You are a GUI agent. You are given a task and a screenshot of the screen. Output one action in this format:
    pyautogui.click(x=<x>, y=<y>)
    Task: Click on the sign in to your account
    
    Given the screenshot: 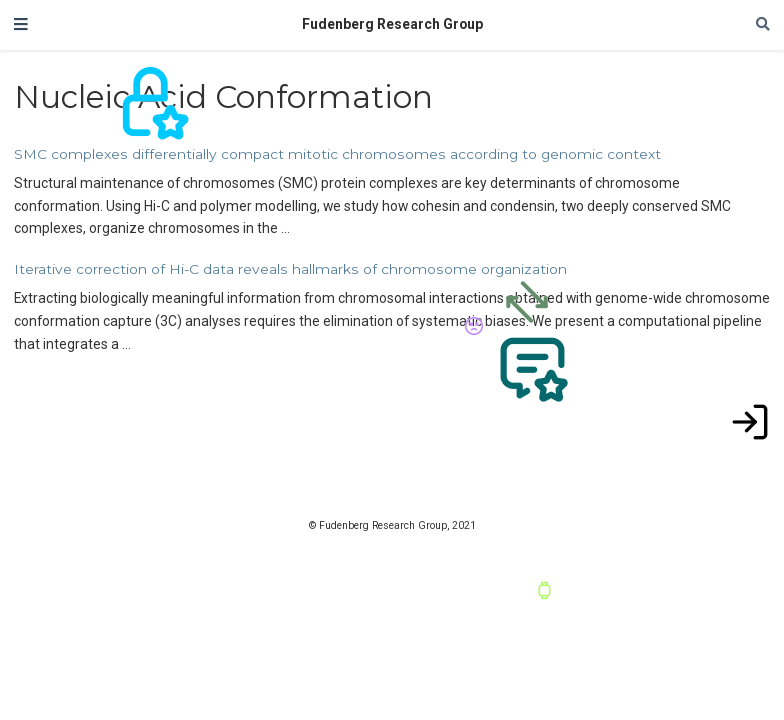 What is the action you would take?
    pyautogui.click(x=750, y=422)
    